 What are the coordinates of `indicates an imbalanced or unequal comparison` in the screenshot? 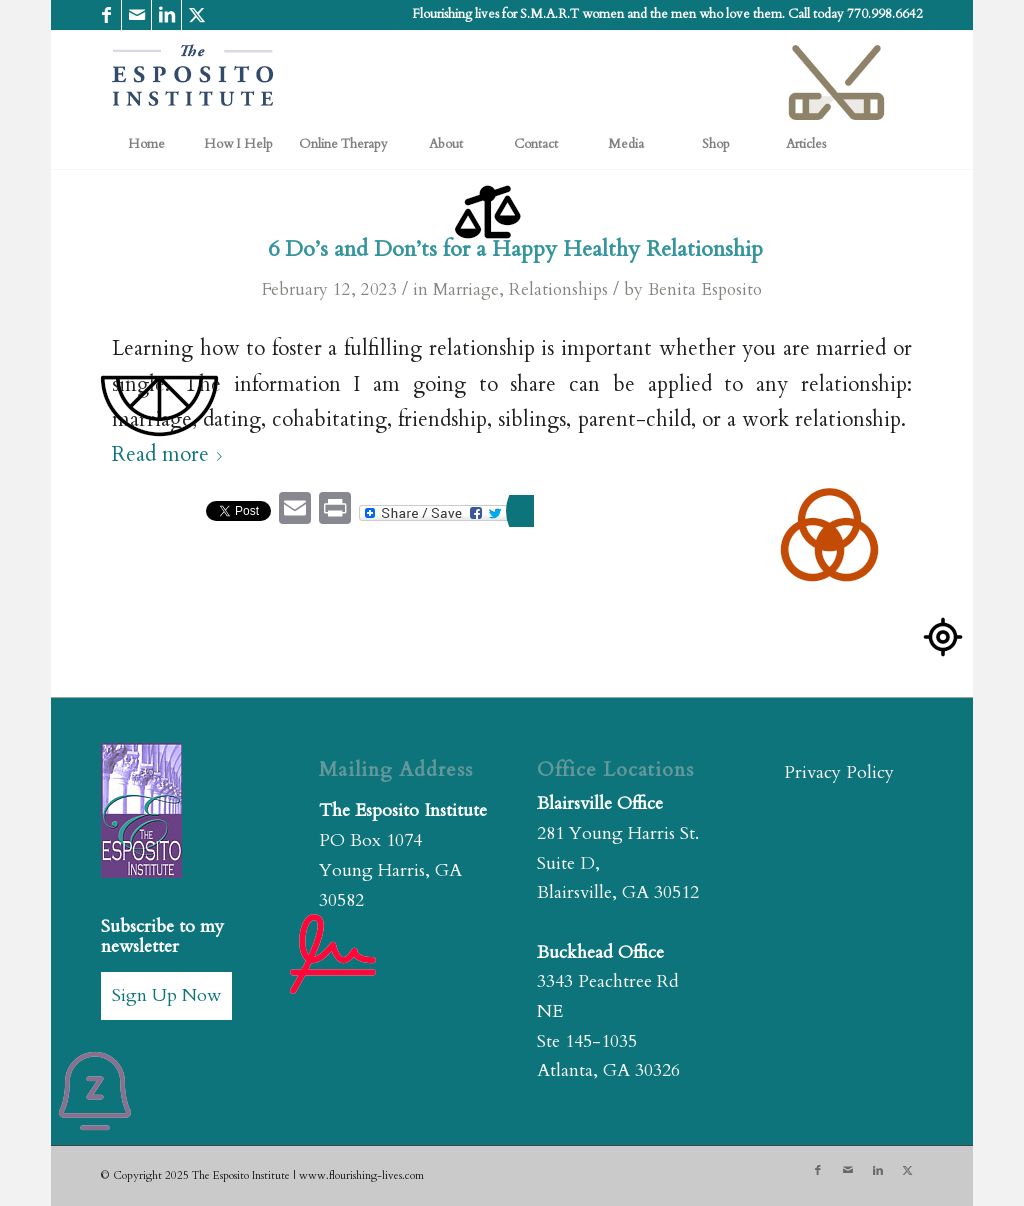 It's located at (488, 212).